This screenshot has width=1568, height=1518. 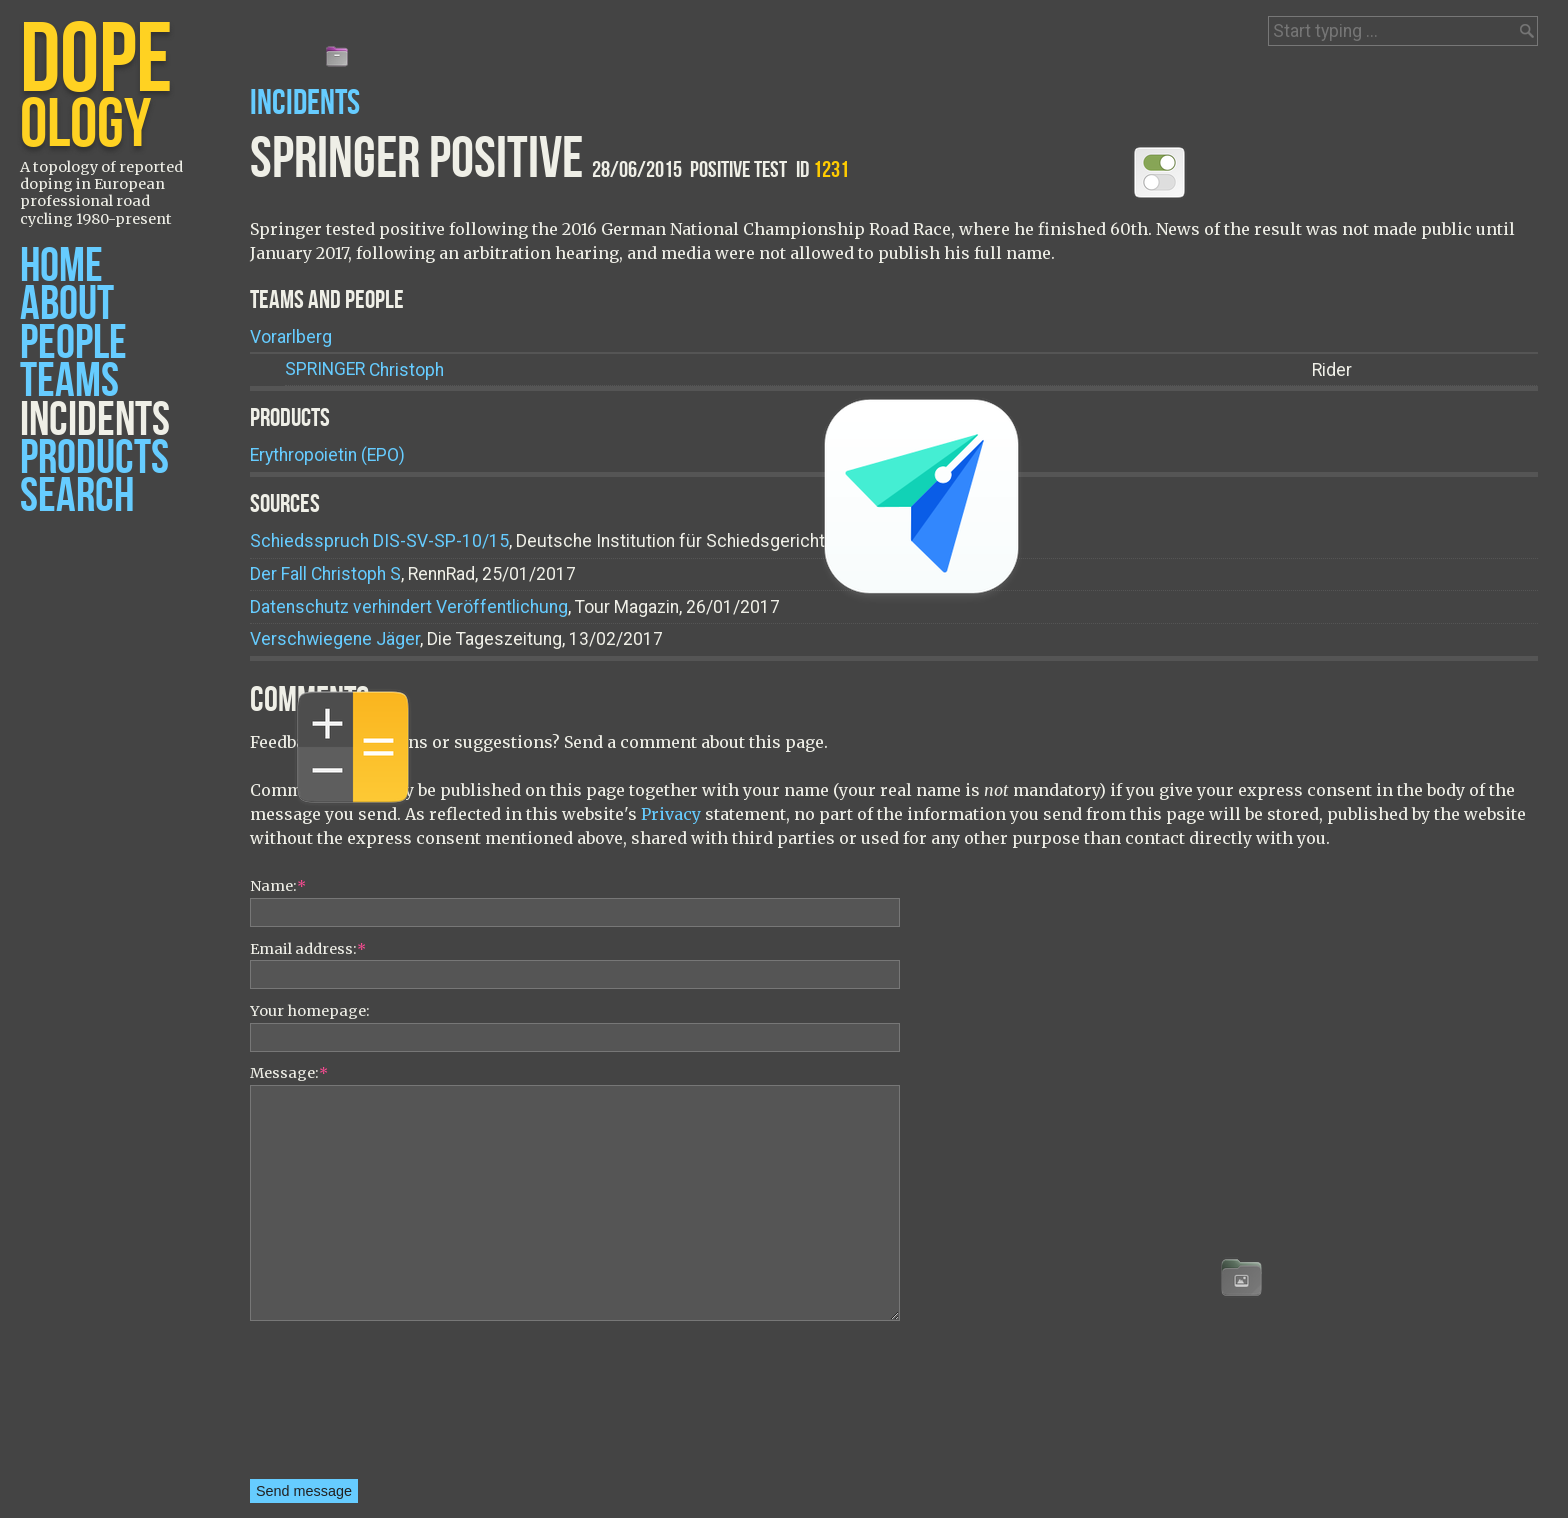 I want to click on open the calculator app, so click(x=353, y=747).